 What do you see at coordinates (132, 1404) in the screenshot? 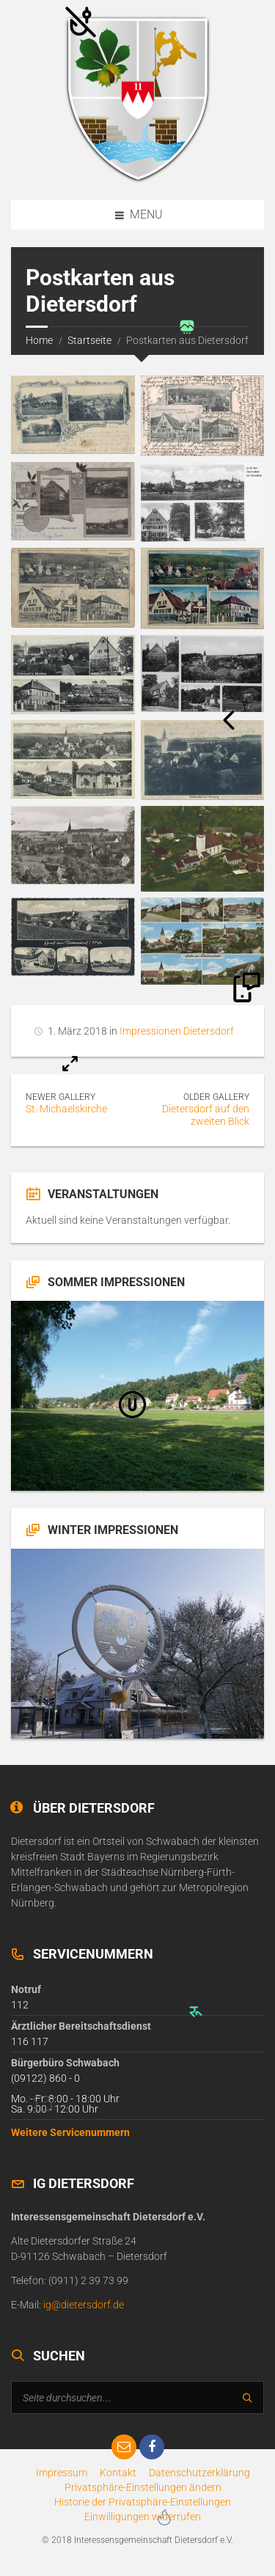
I see `indicates an unread item or status` at bounding box center [132, 1404].